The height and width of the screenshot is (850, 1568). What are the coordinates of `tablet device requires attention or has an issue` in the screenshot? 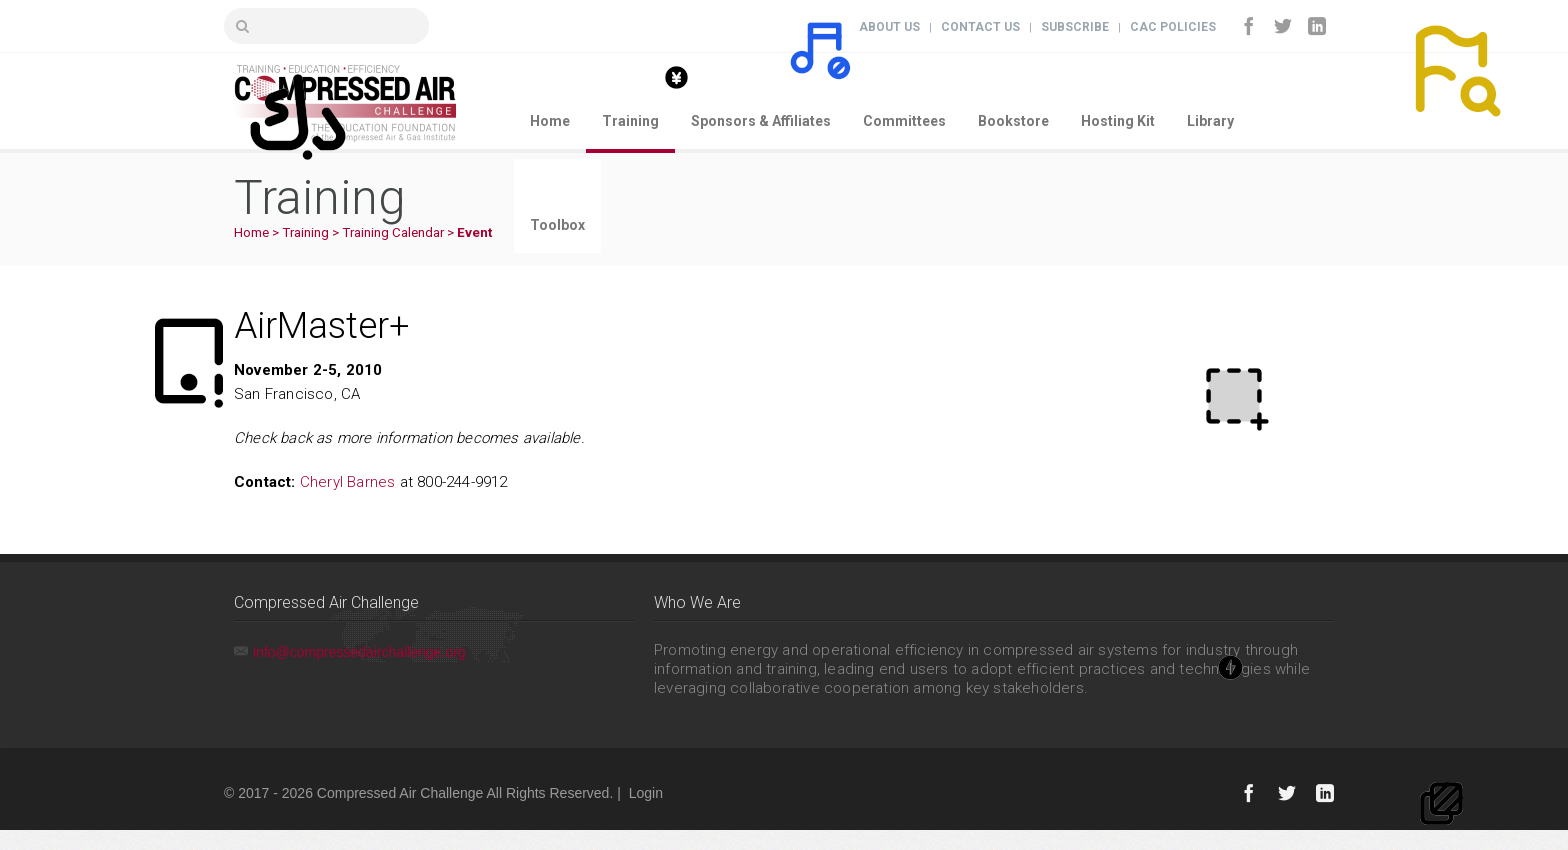 It's located at (189, 361).